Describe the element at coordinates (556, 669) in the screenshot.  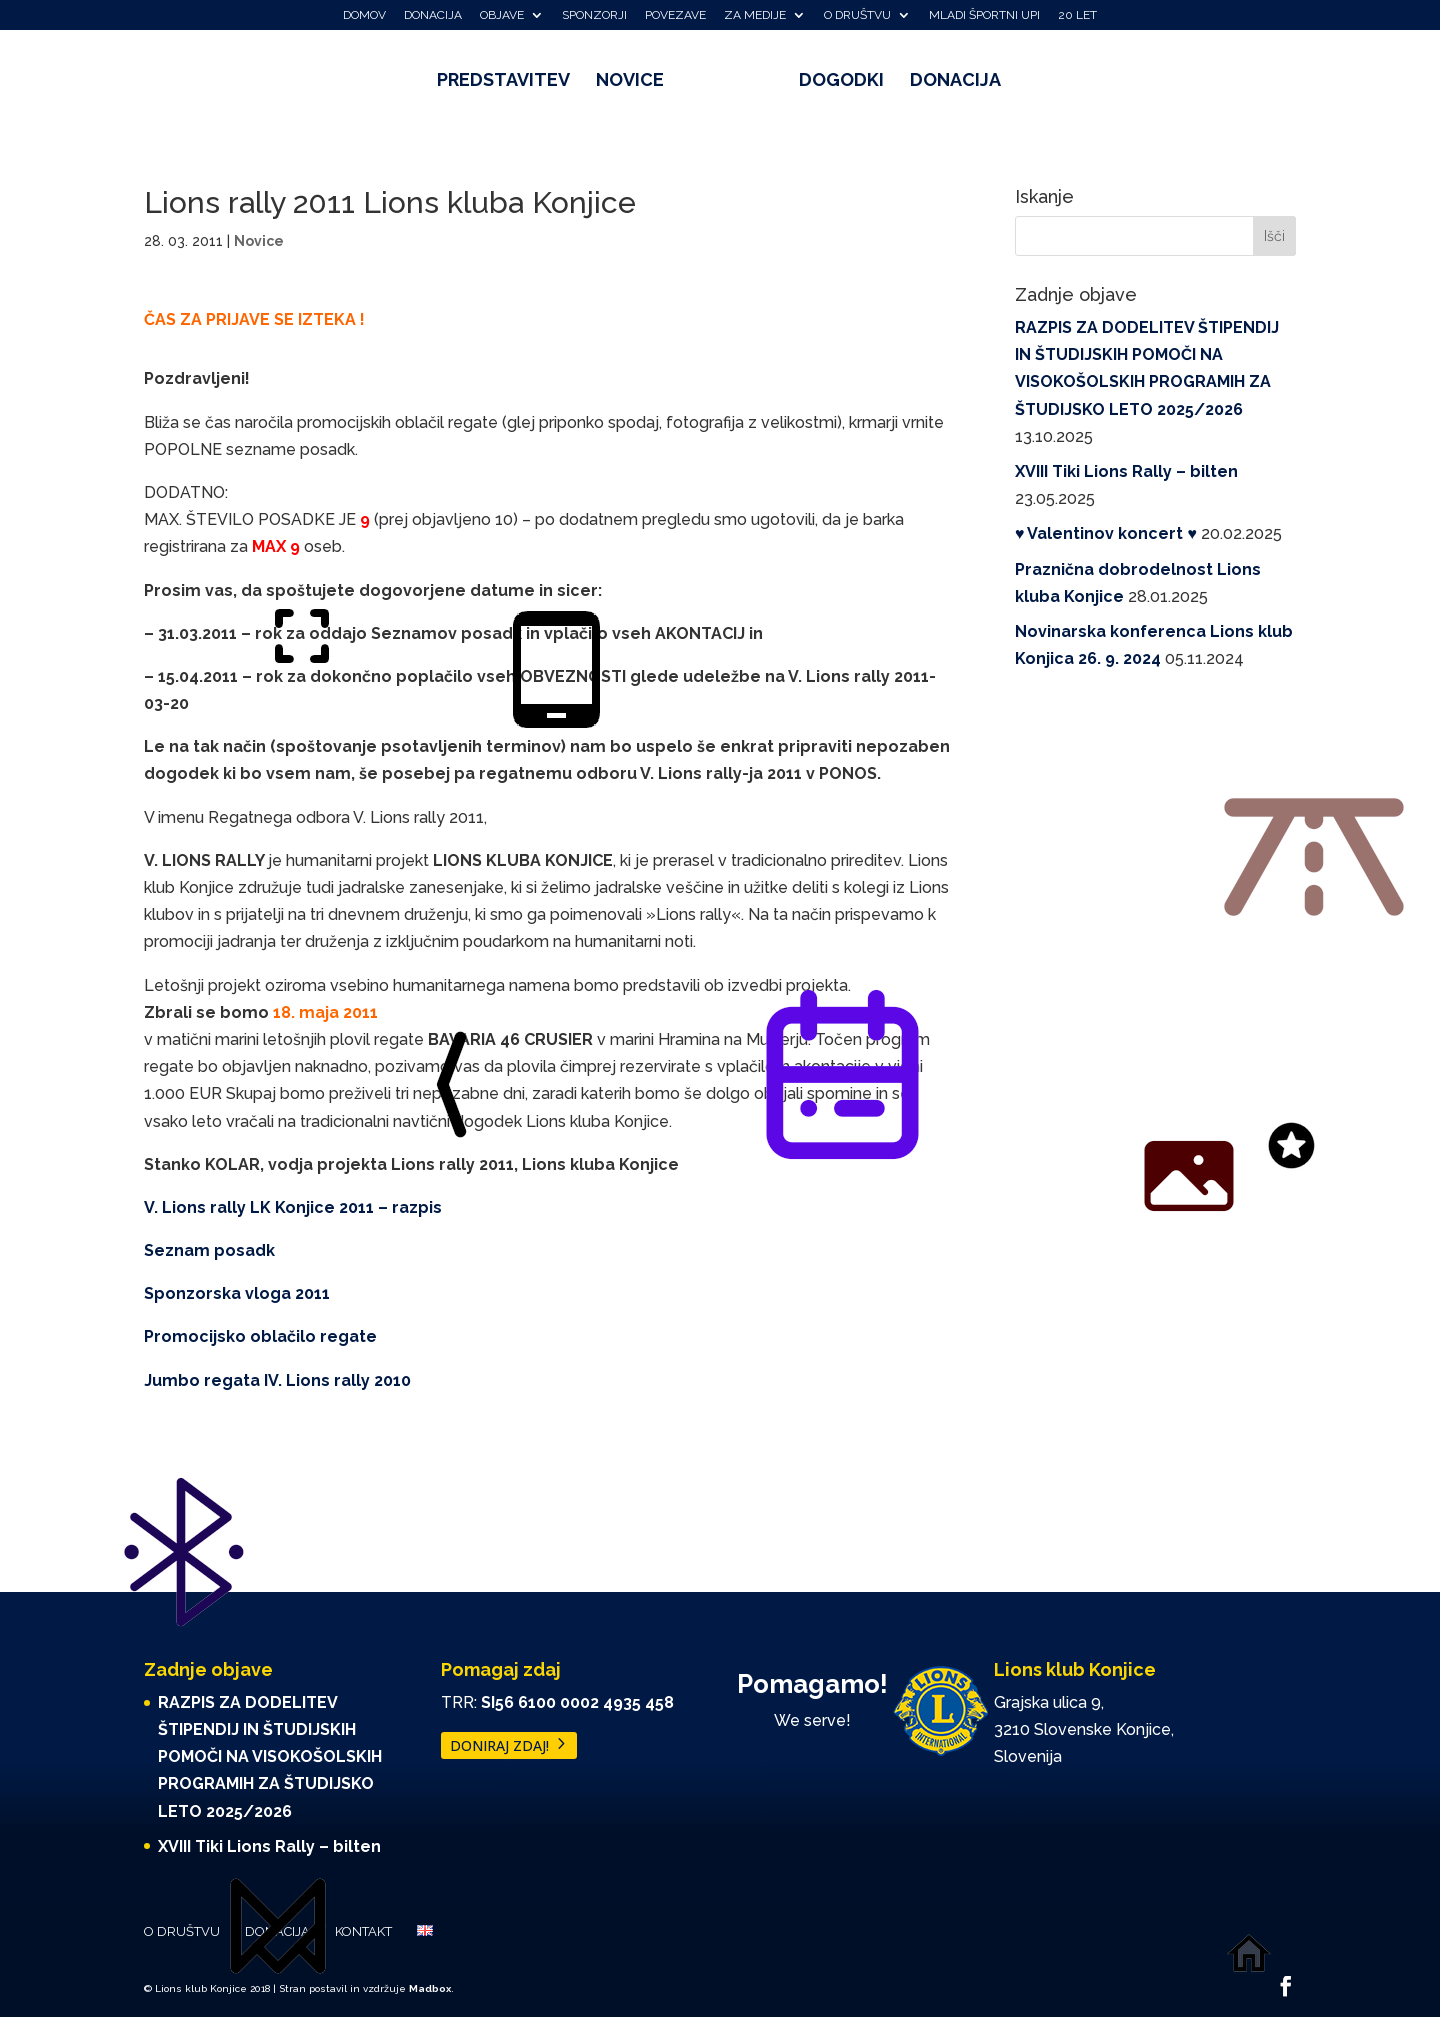
I see `switch to tablet view or mode` at that location.